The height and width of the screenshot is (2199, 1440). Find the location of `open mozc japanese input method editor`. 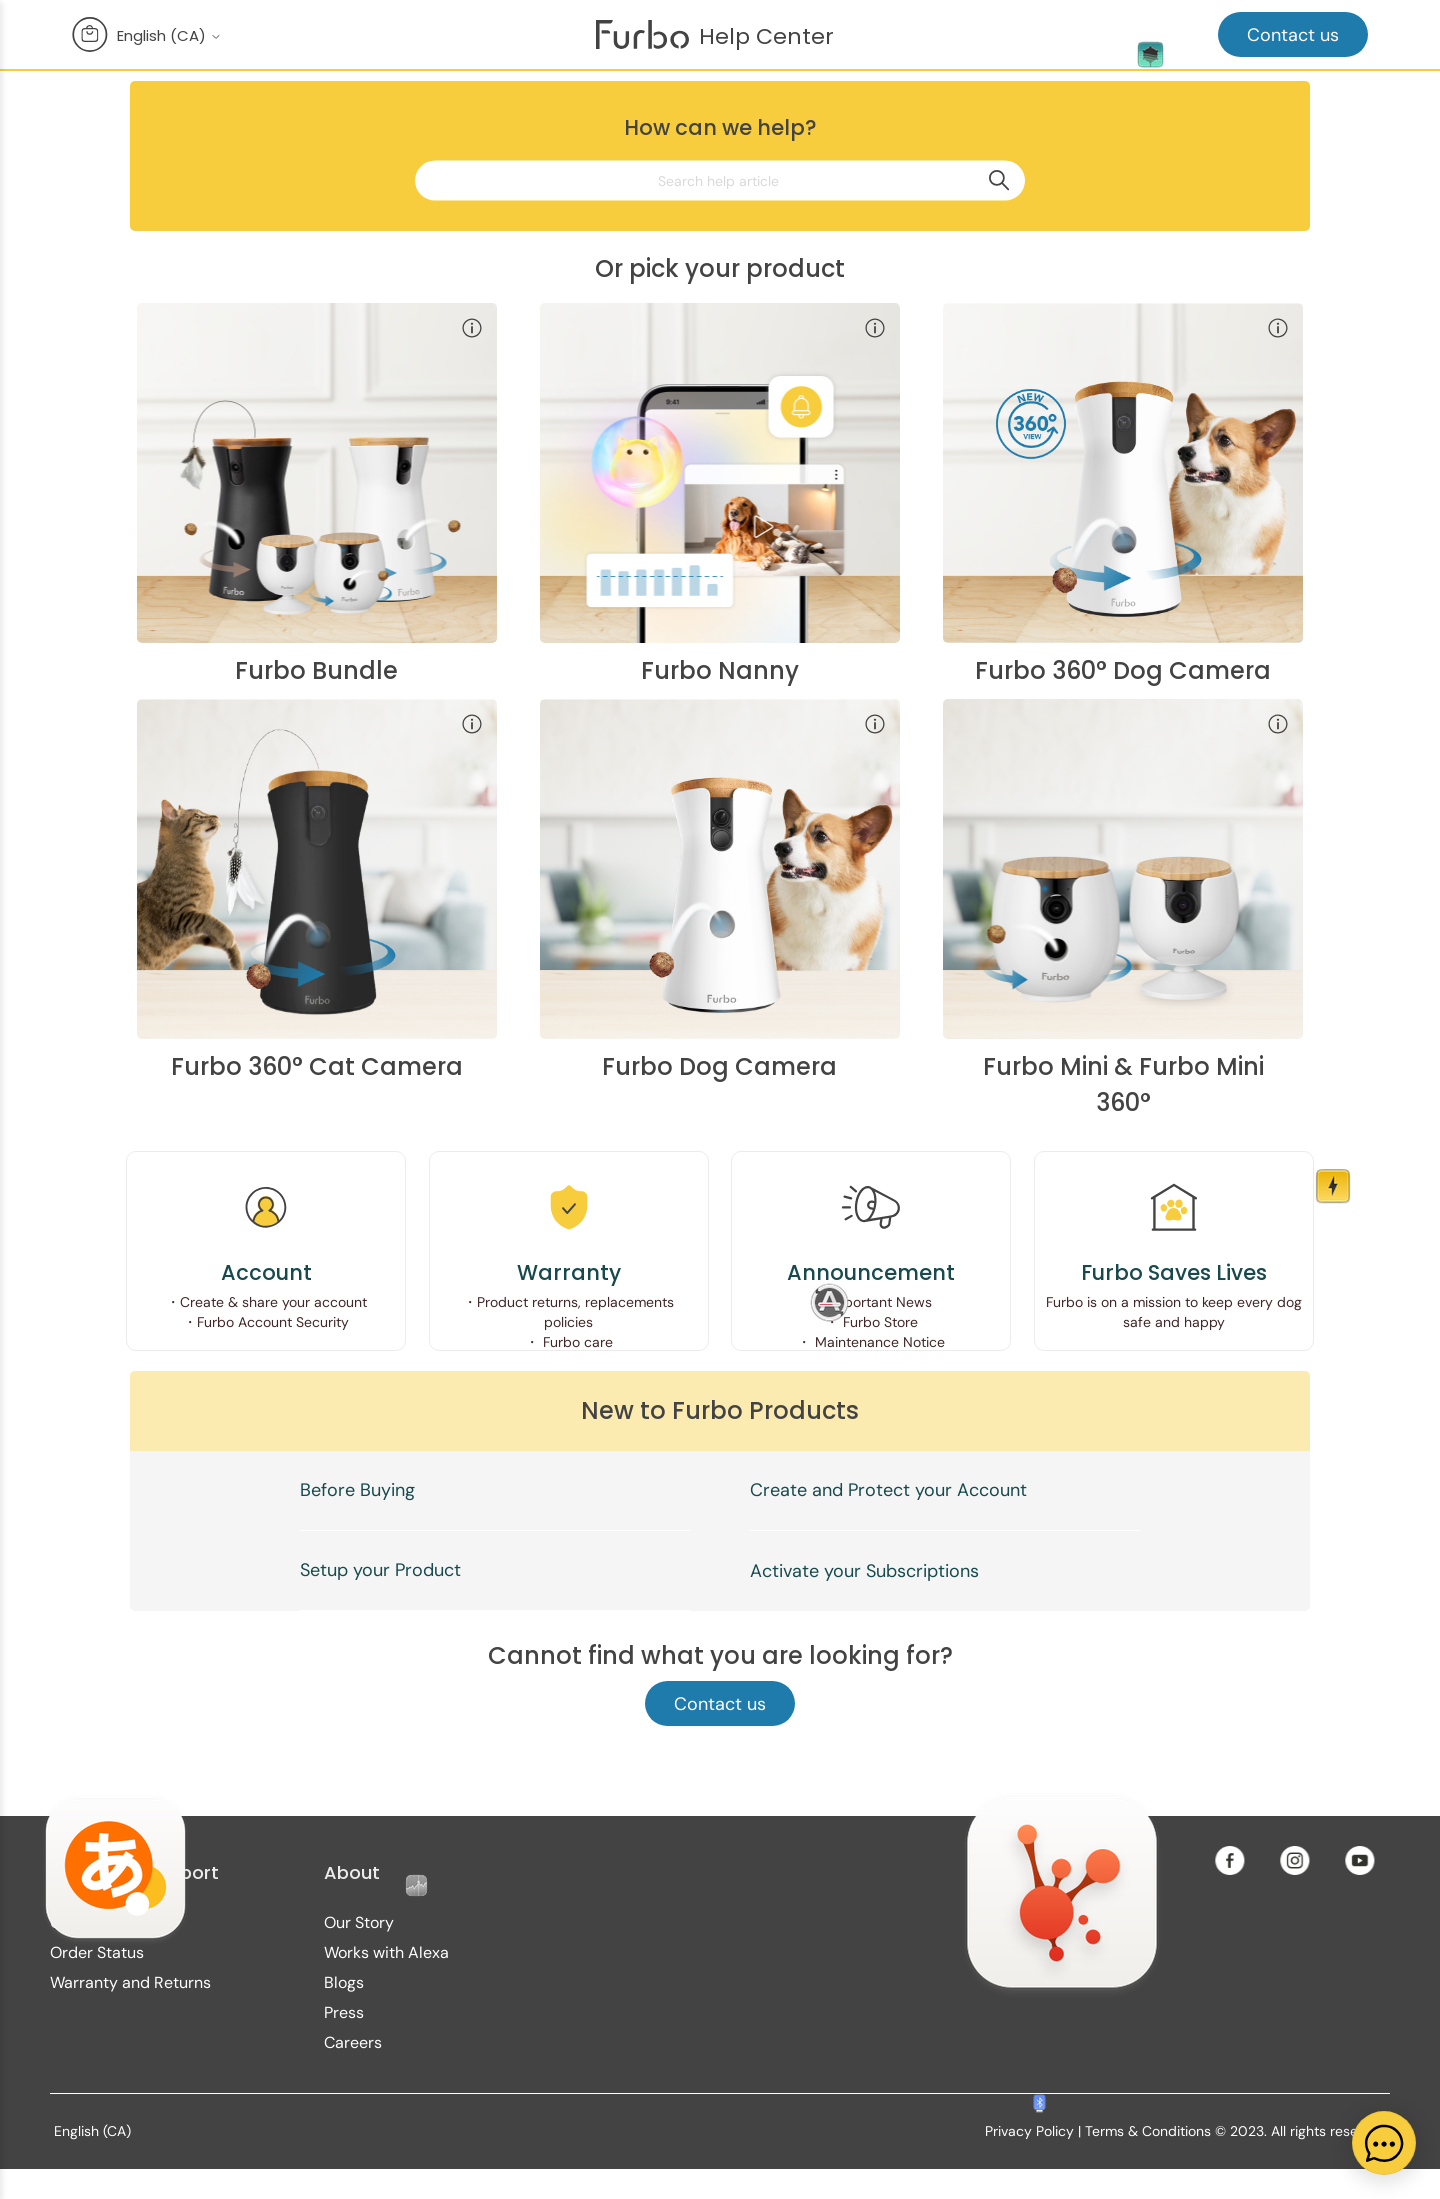

open mozc japanese input method editor is located at coordinates (115, 1868).